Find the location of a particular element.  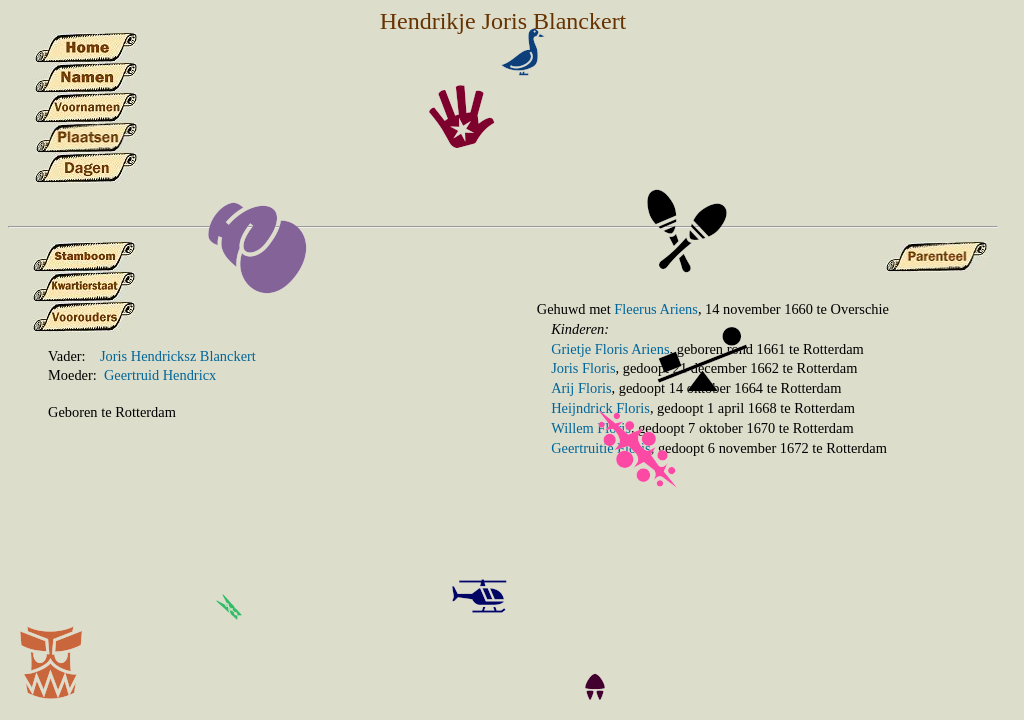

indicates an unbalanced or unequal state is located at coordinates (702, 345).